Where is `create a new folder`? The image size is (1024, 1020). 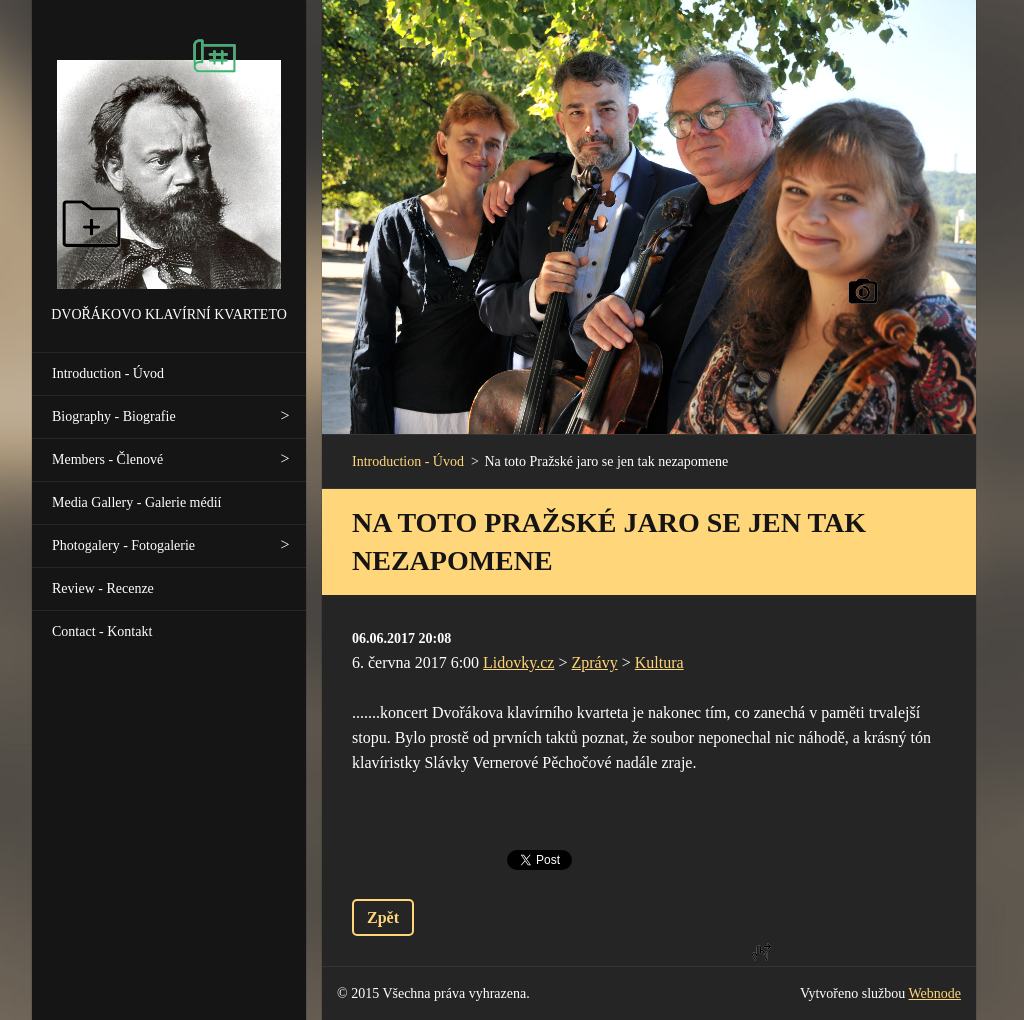 create a new folder is located at coordinates (91, 222).